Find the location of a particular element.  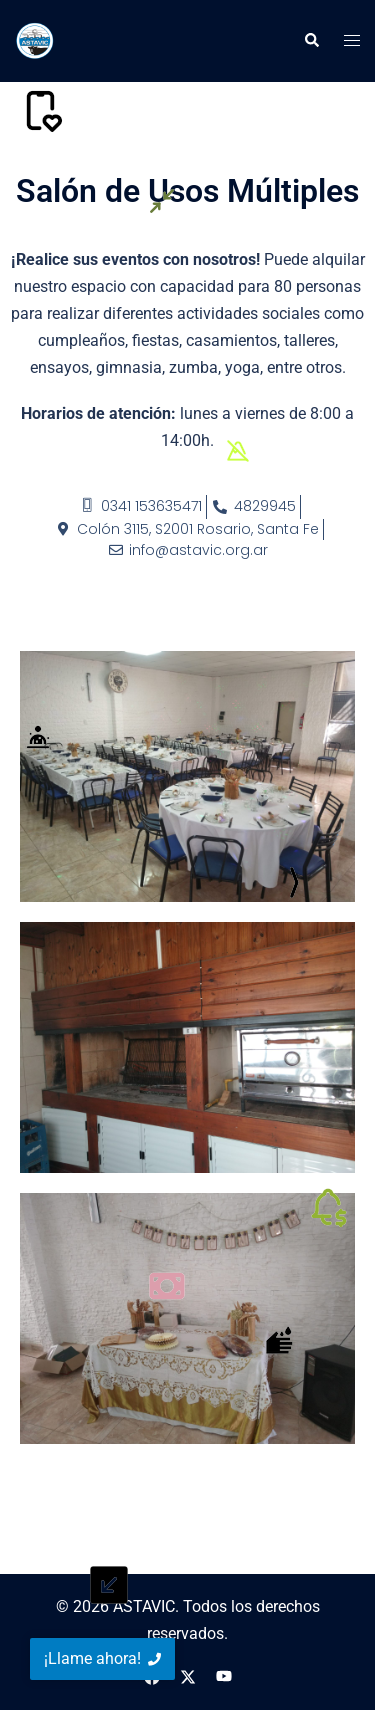

move content to bottom-left corner is located at coordinates (109, 1585).